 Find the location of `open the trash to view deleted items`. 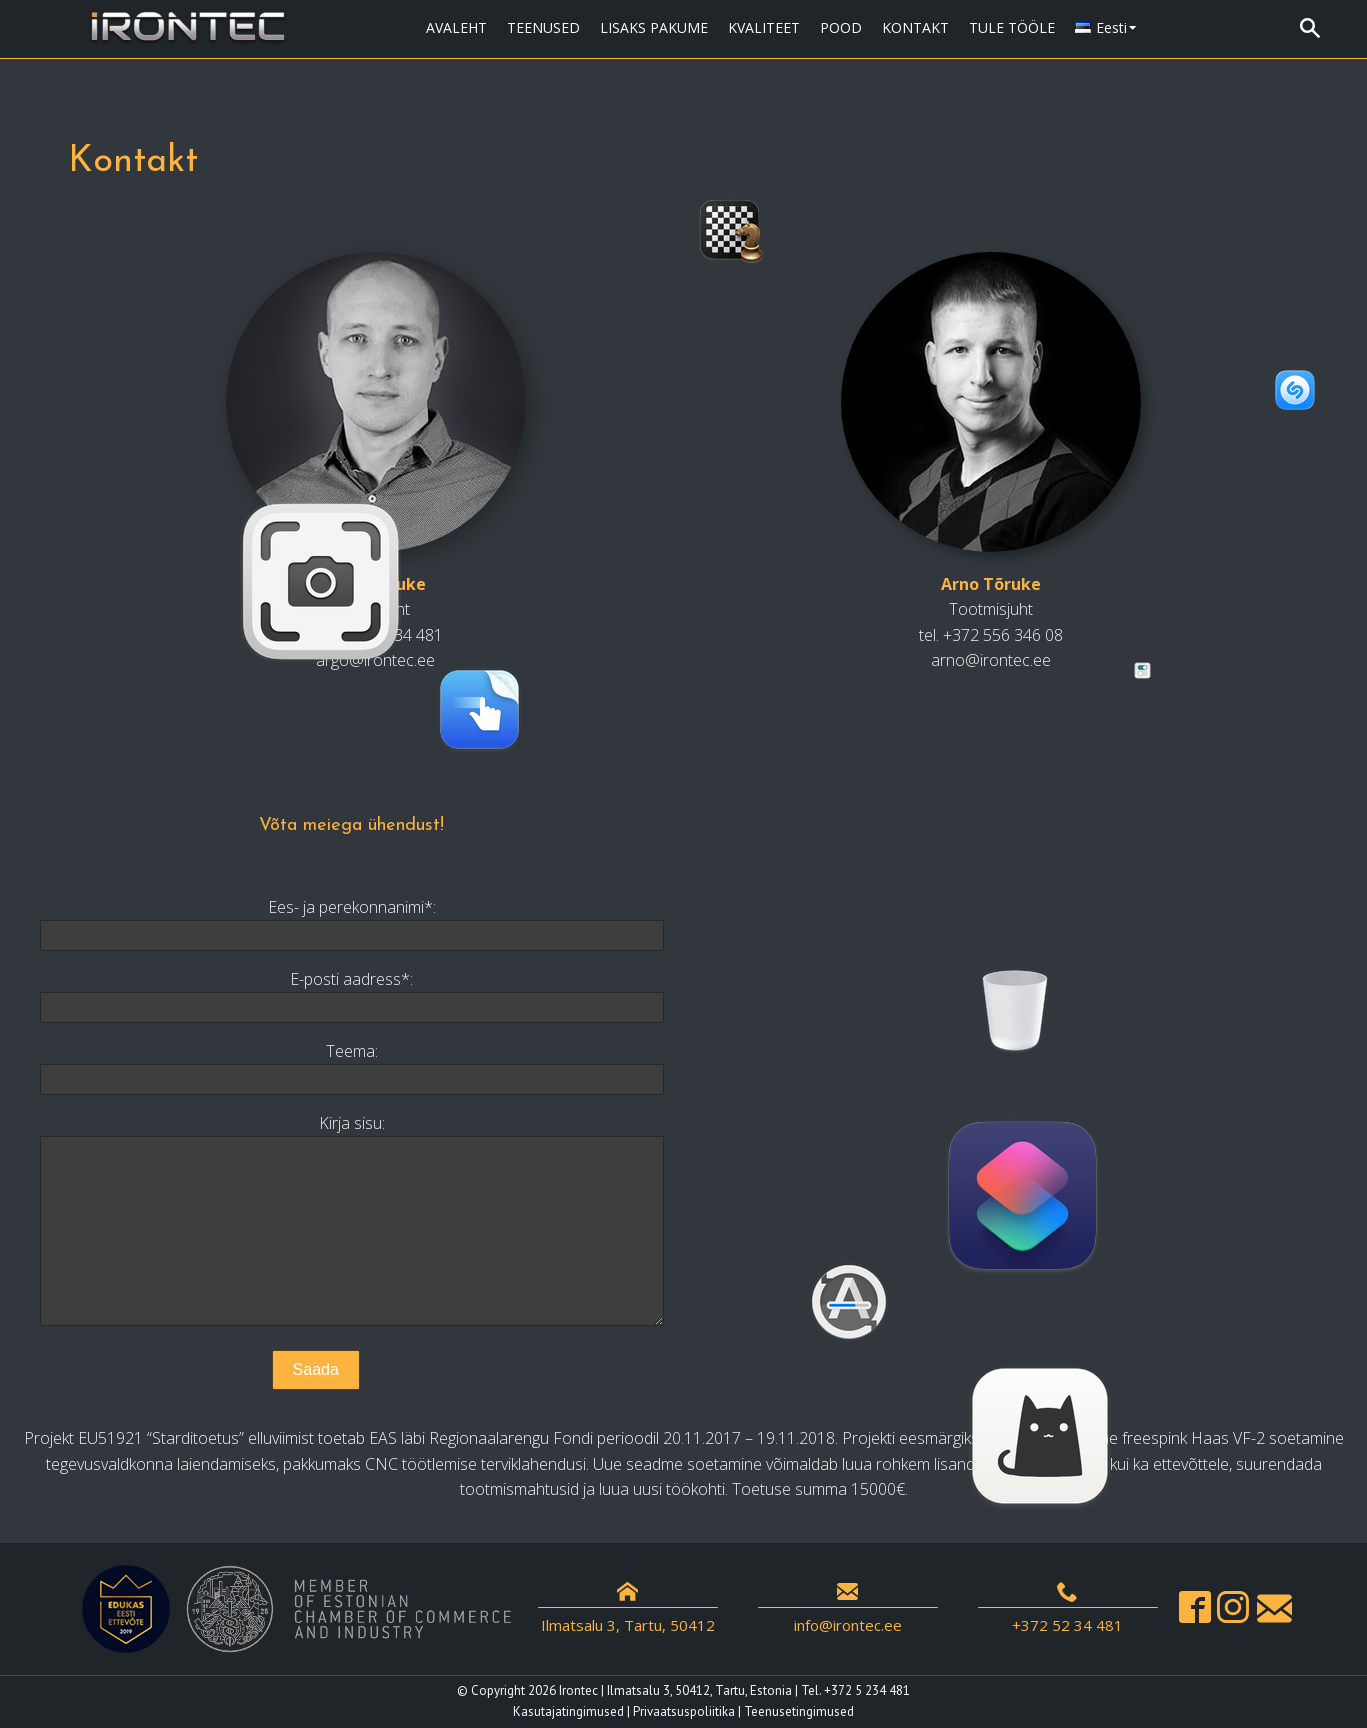

open the trash to view deleted items is located at coordinates (1015, 1010).